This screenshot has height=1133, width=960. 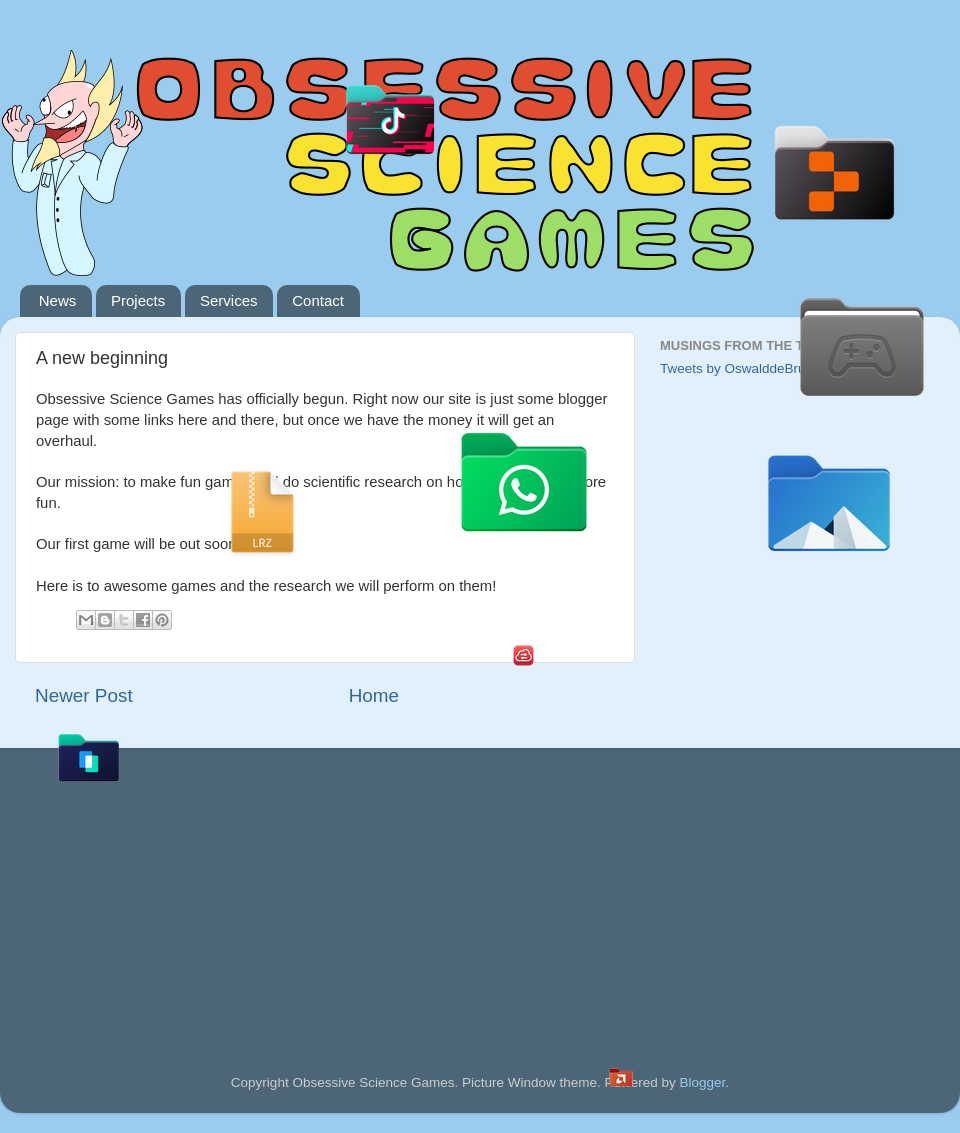 What do you see at coordinates (262, 513) in the screenshot?
I see `an lrzip compressed archive file` at bounding box center [262, 513].